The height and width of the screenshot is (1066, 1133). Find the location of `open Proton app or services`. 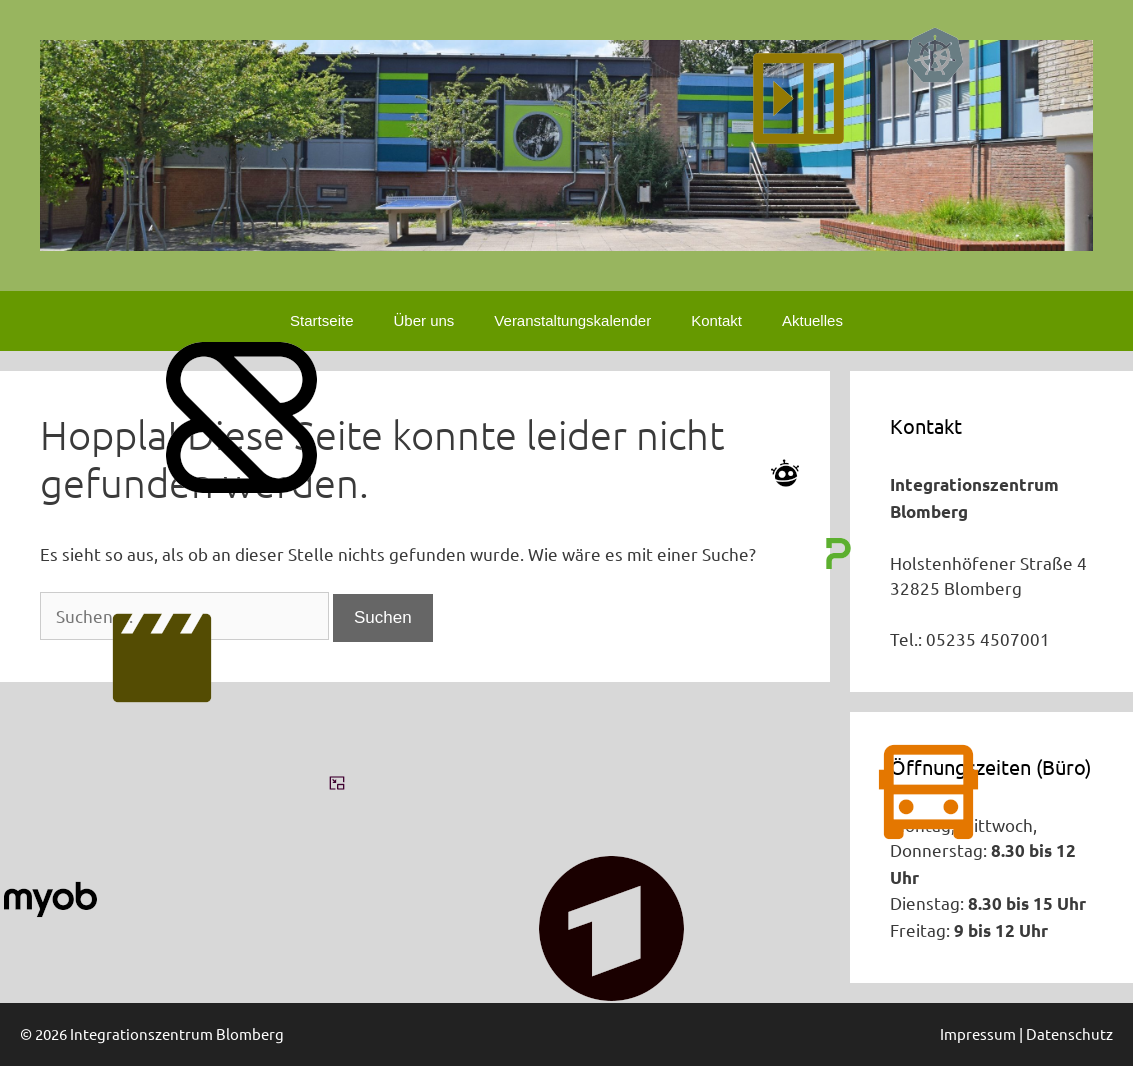

open Proton app or services is located at coordinates (838, 553).